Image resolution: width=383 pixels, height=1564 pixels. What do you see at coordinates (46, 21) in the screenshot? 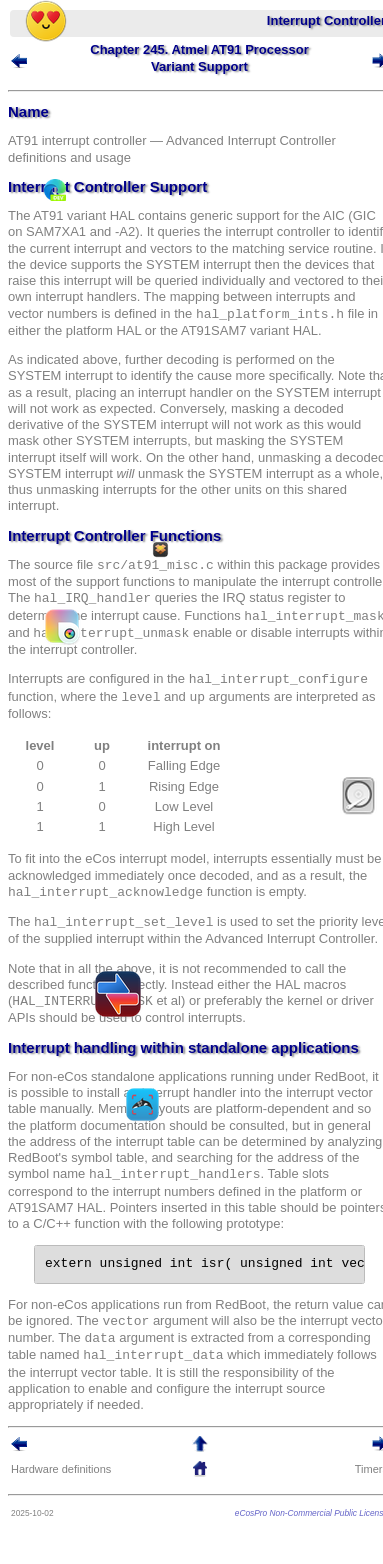
I see `open the Socialize app` at bounding box center [46, 21].